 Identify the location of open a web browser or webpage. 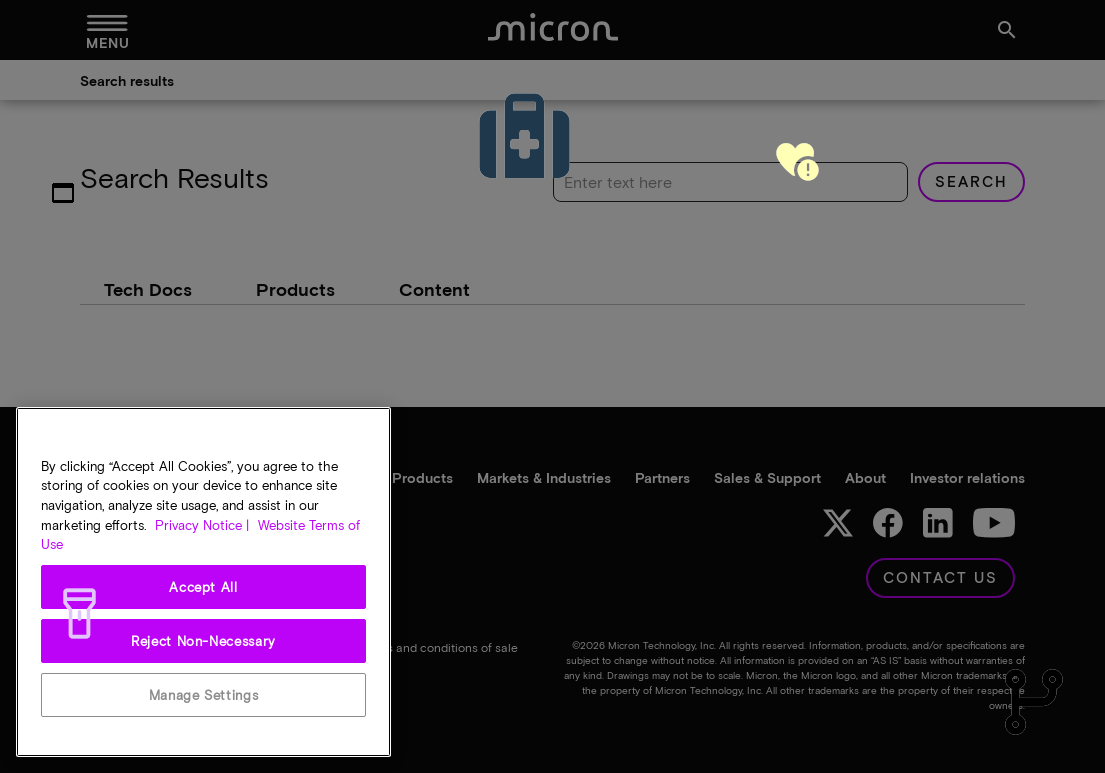
(63, 193).